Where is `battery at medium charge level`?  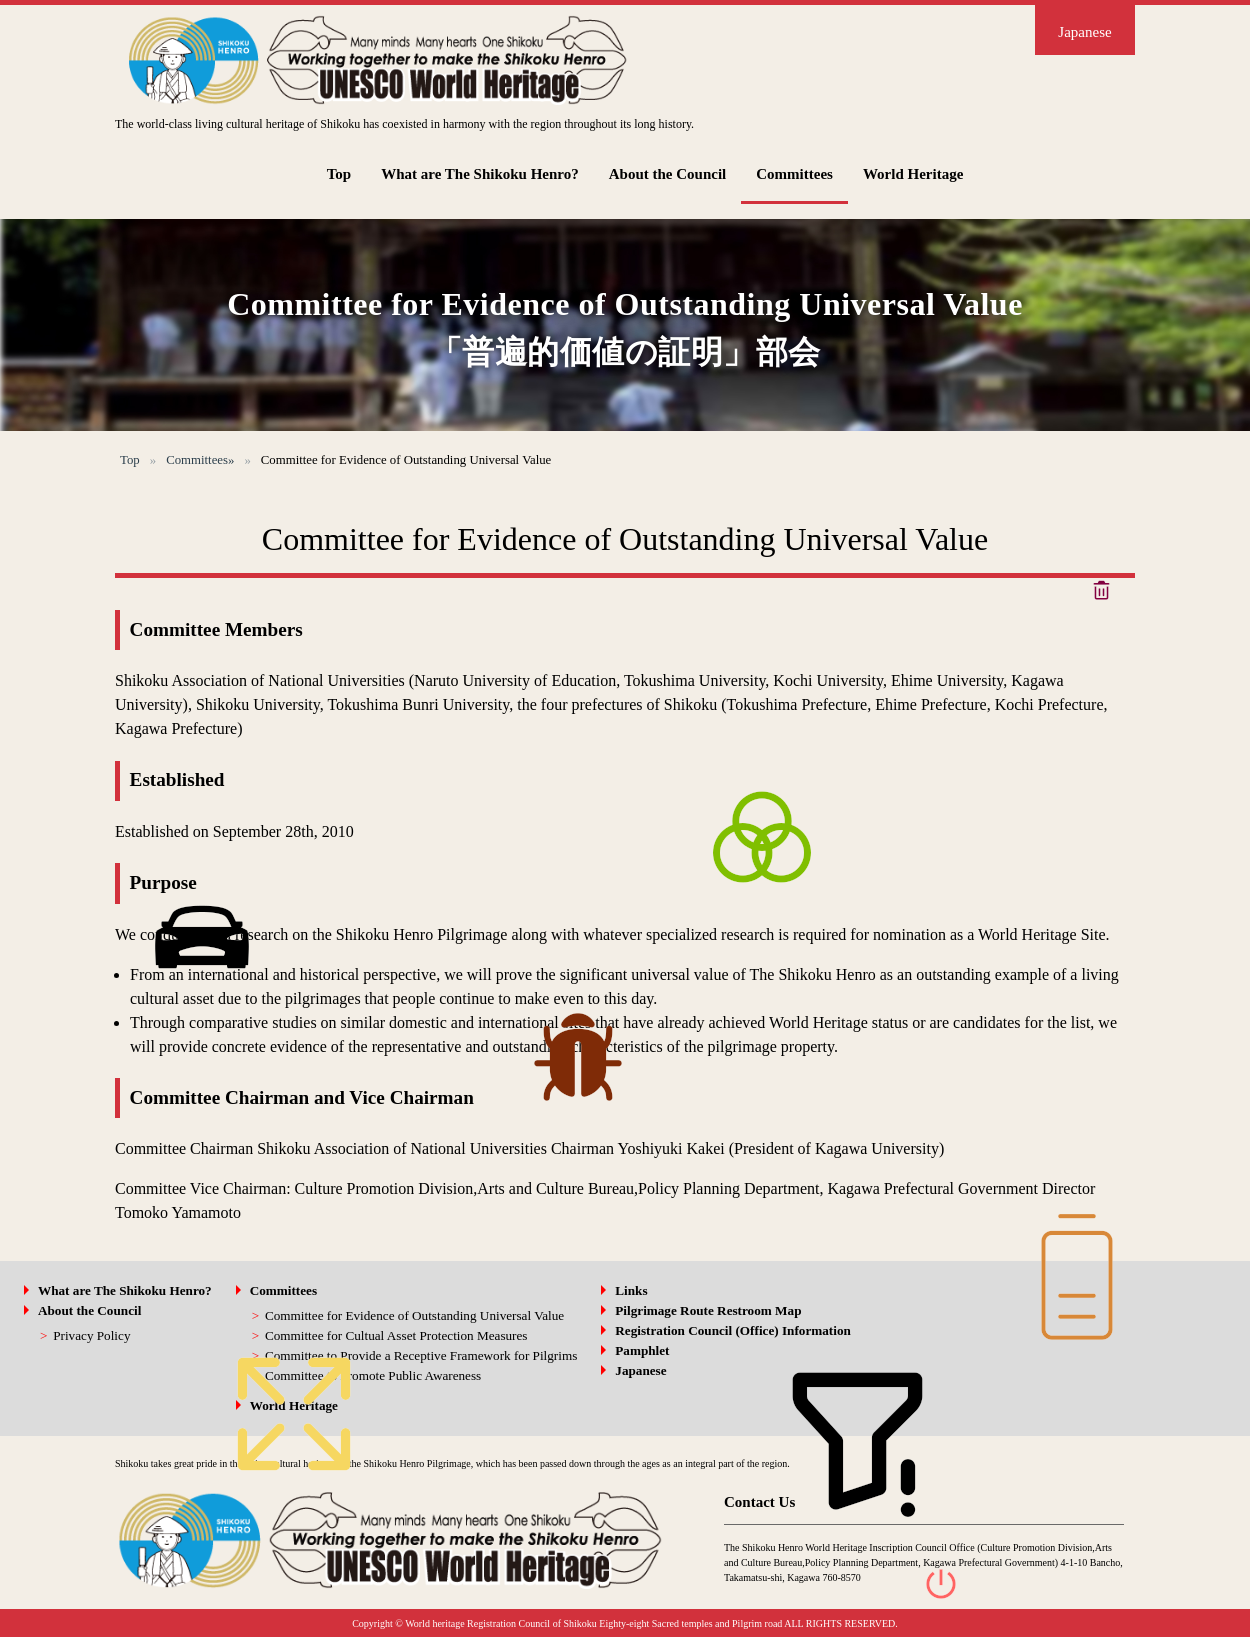 battery at medium charge level is located at coordinates (1077, 1279).